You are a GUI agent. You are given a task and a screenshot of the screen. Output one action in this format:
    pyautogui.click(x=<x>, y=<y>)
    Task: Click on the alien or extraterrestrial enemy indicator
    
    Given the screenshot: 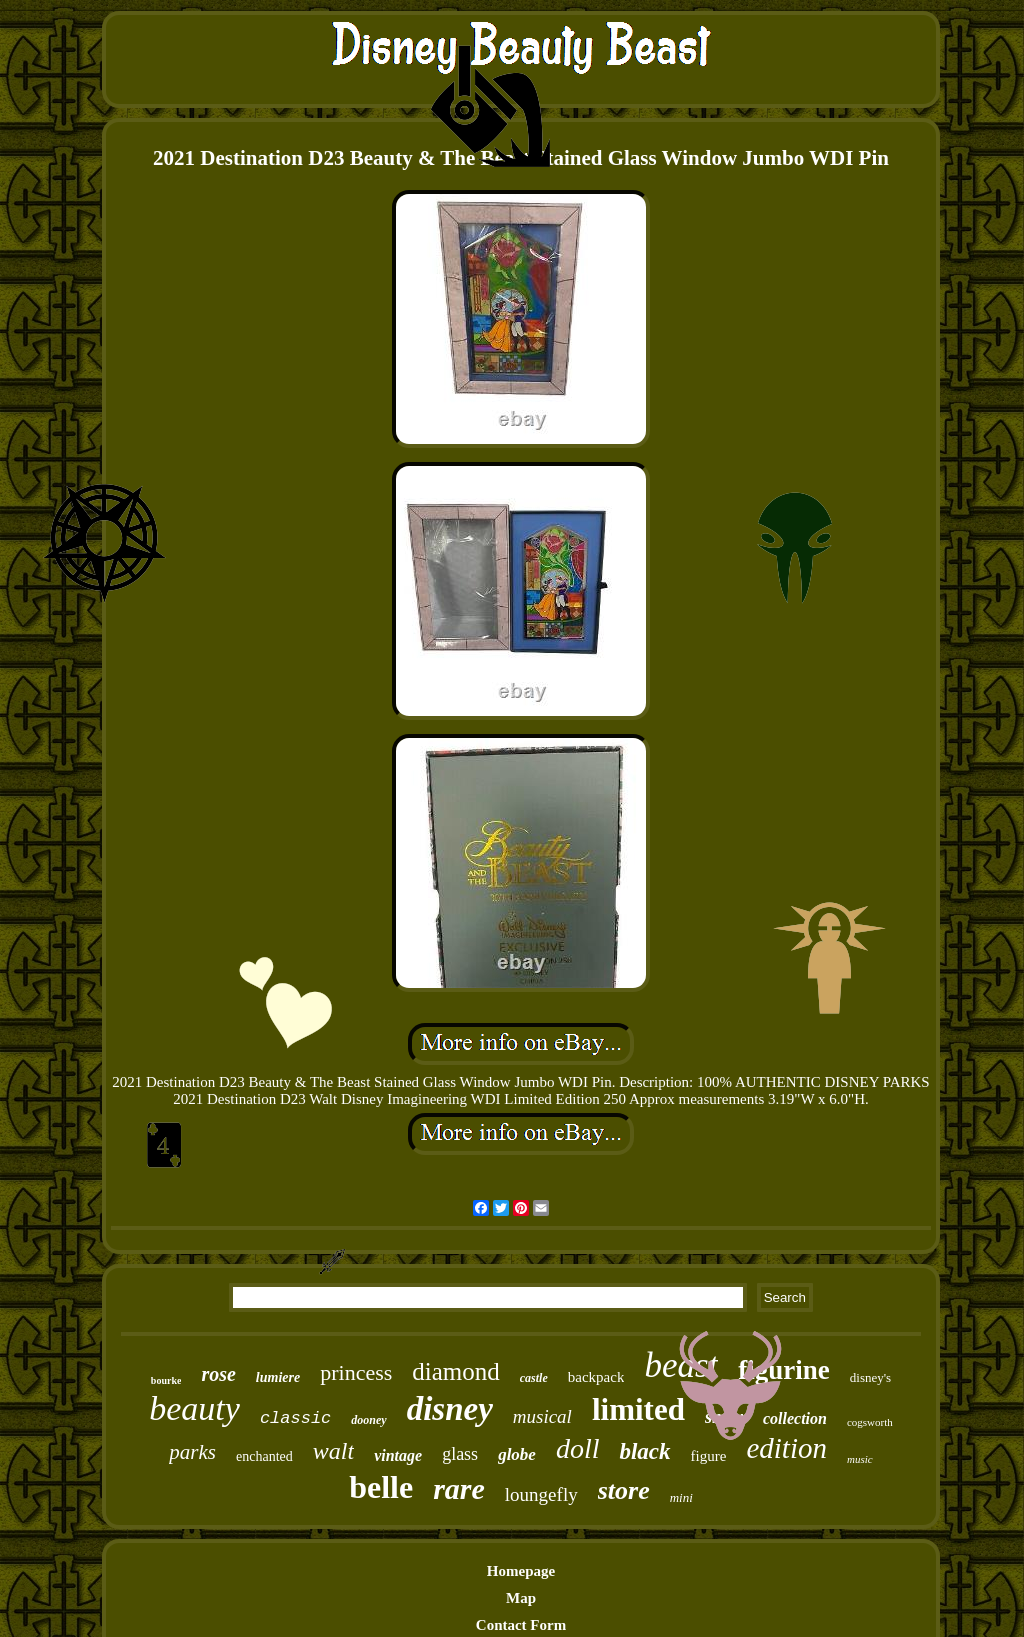 What is the action you would take?
    pyautogui.click(x=794, y=548)
    